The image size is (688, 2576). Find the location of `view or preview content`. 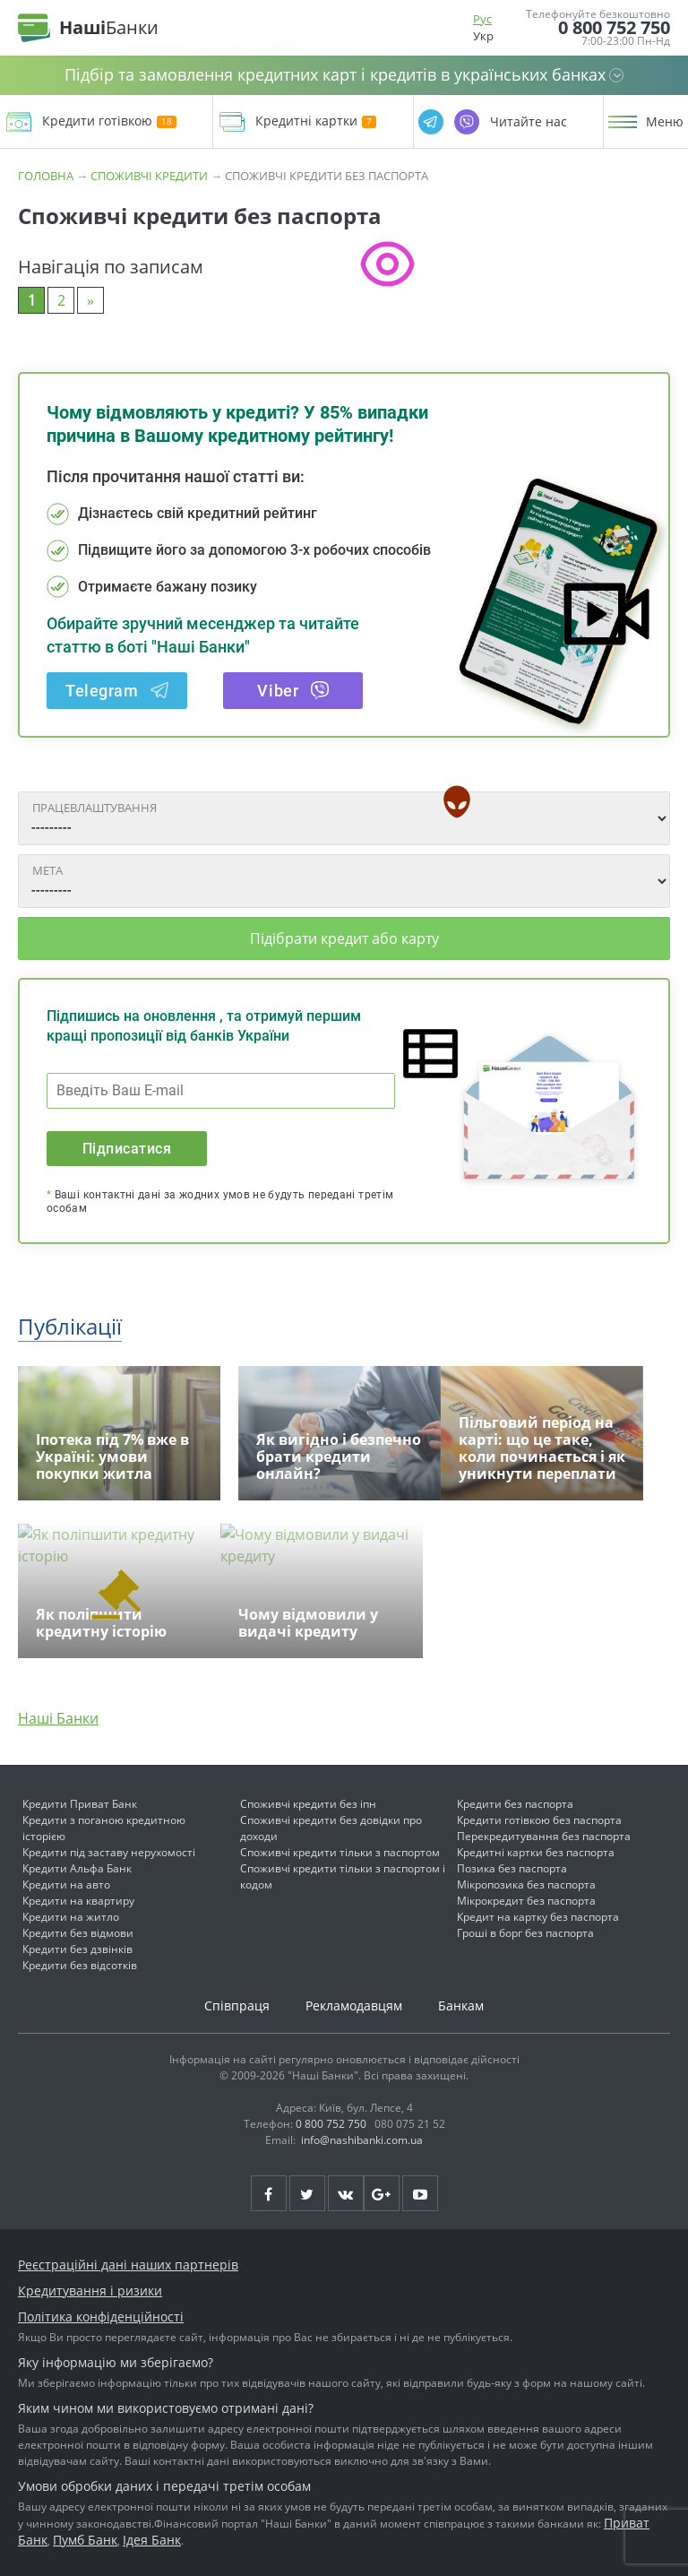

view or preview content is located at coordinates (387, 264).